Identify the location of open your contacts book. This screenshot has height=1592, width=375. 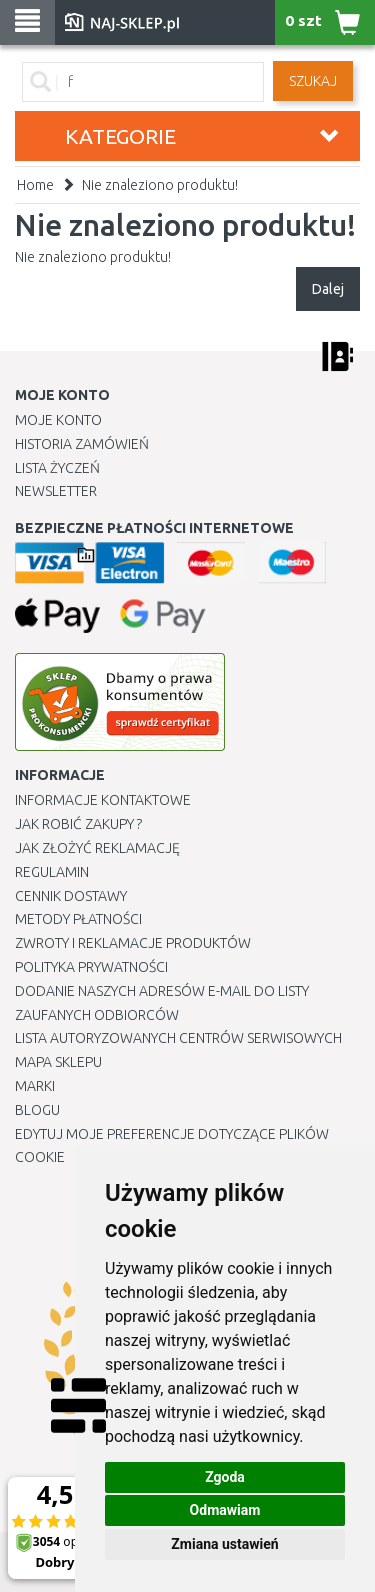
(335, 356).